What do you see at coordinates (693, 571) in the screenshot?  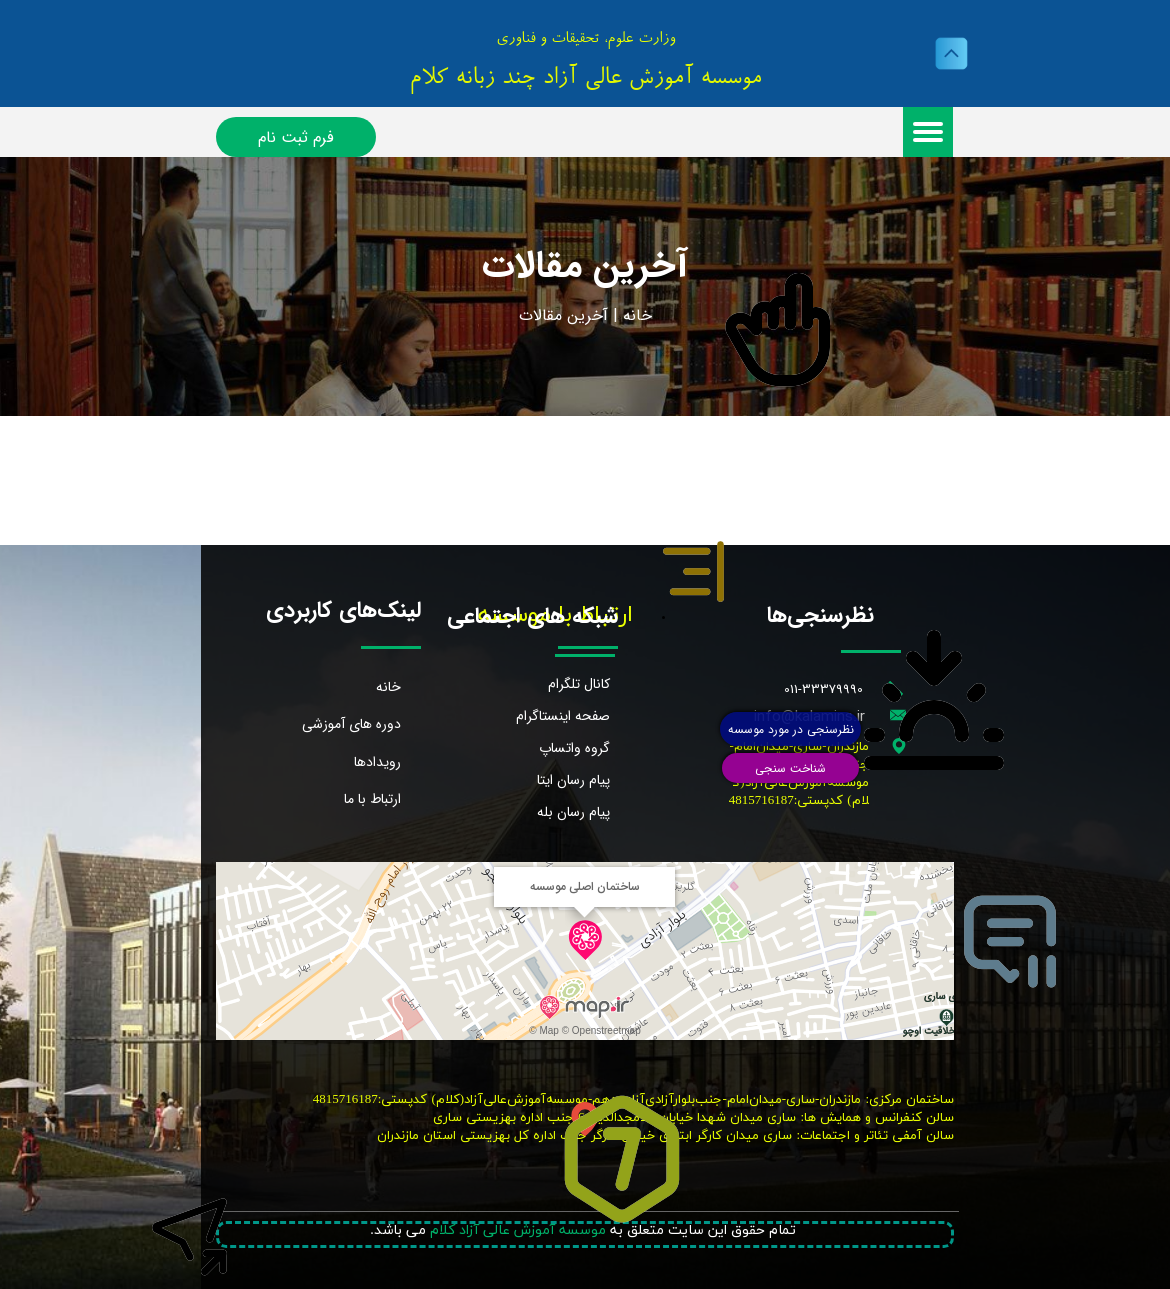 I see `align text to the right` at bounding box center [693, 571].